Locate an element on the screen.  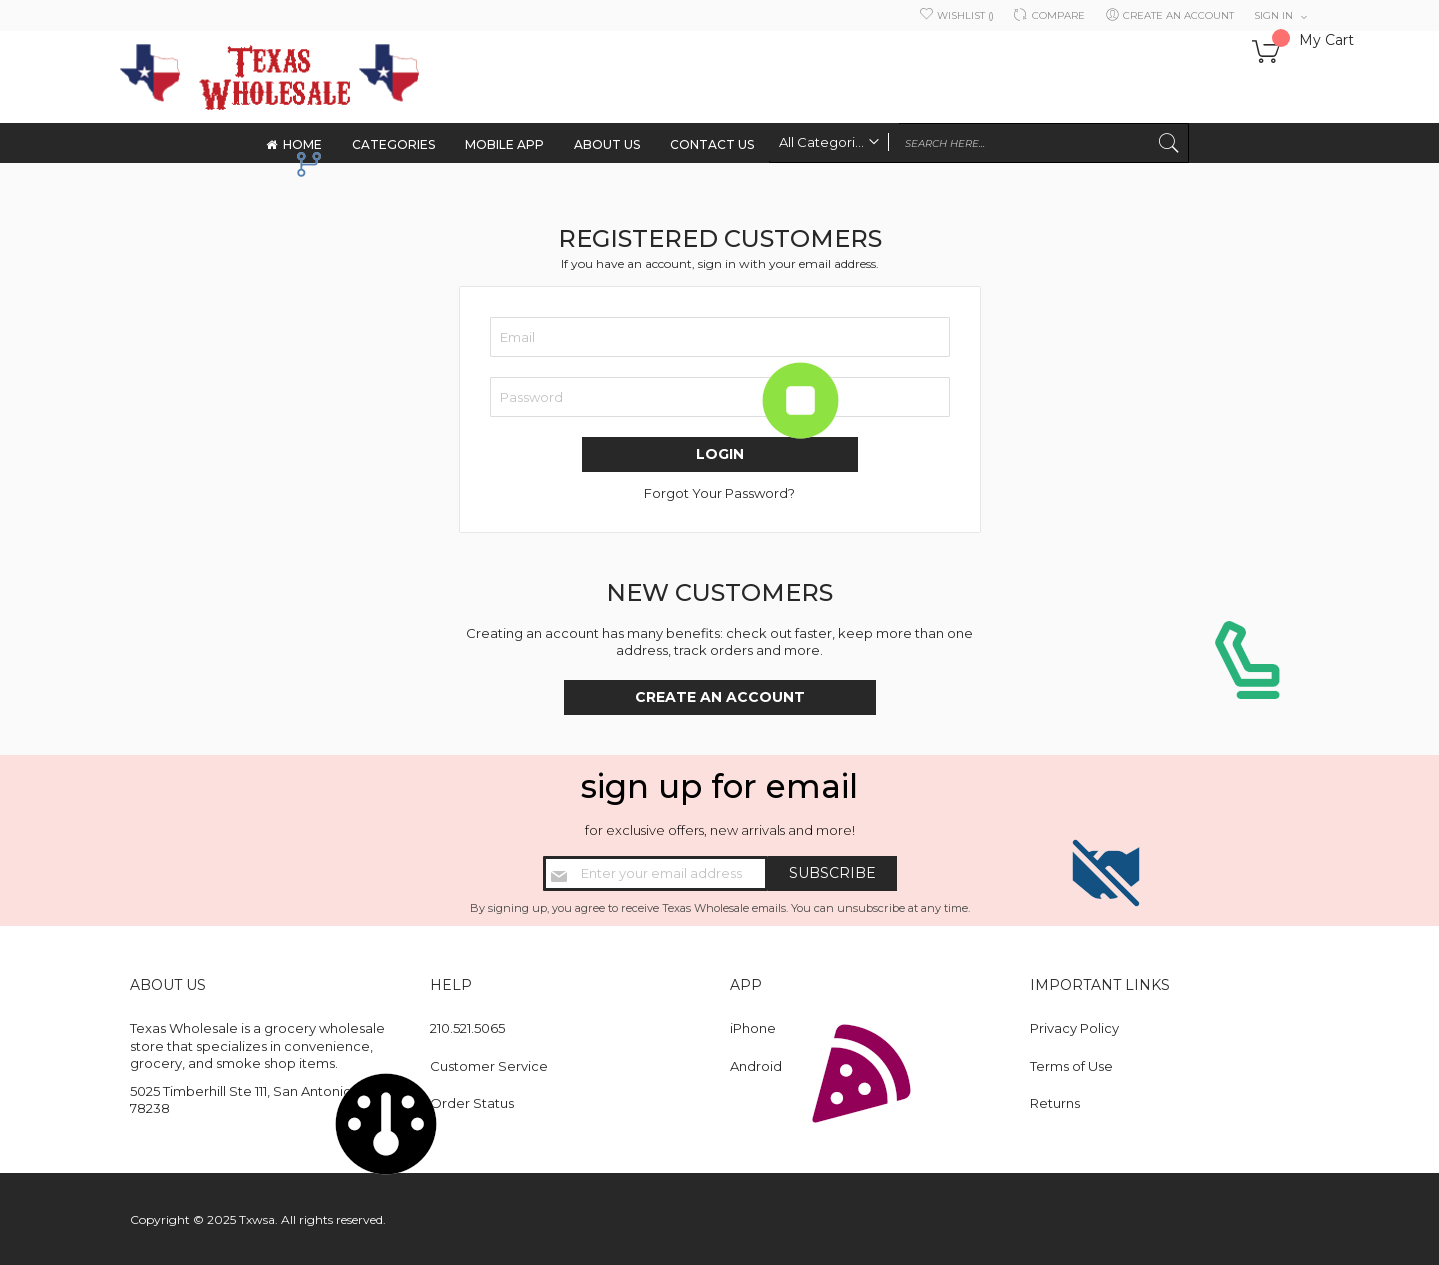
stop media playback is located at coordinates (800, 400).